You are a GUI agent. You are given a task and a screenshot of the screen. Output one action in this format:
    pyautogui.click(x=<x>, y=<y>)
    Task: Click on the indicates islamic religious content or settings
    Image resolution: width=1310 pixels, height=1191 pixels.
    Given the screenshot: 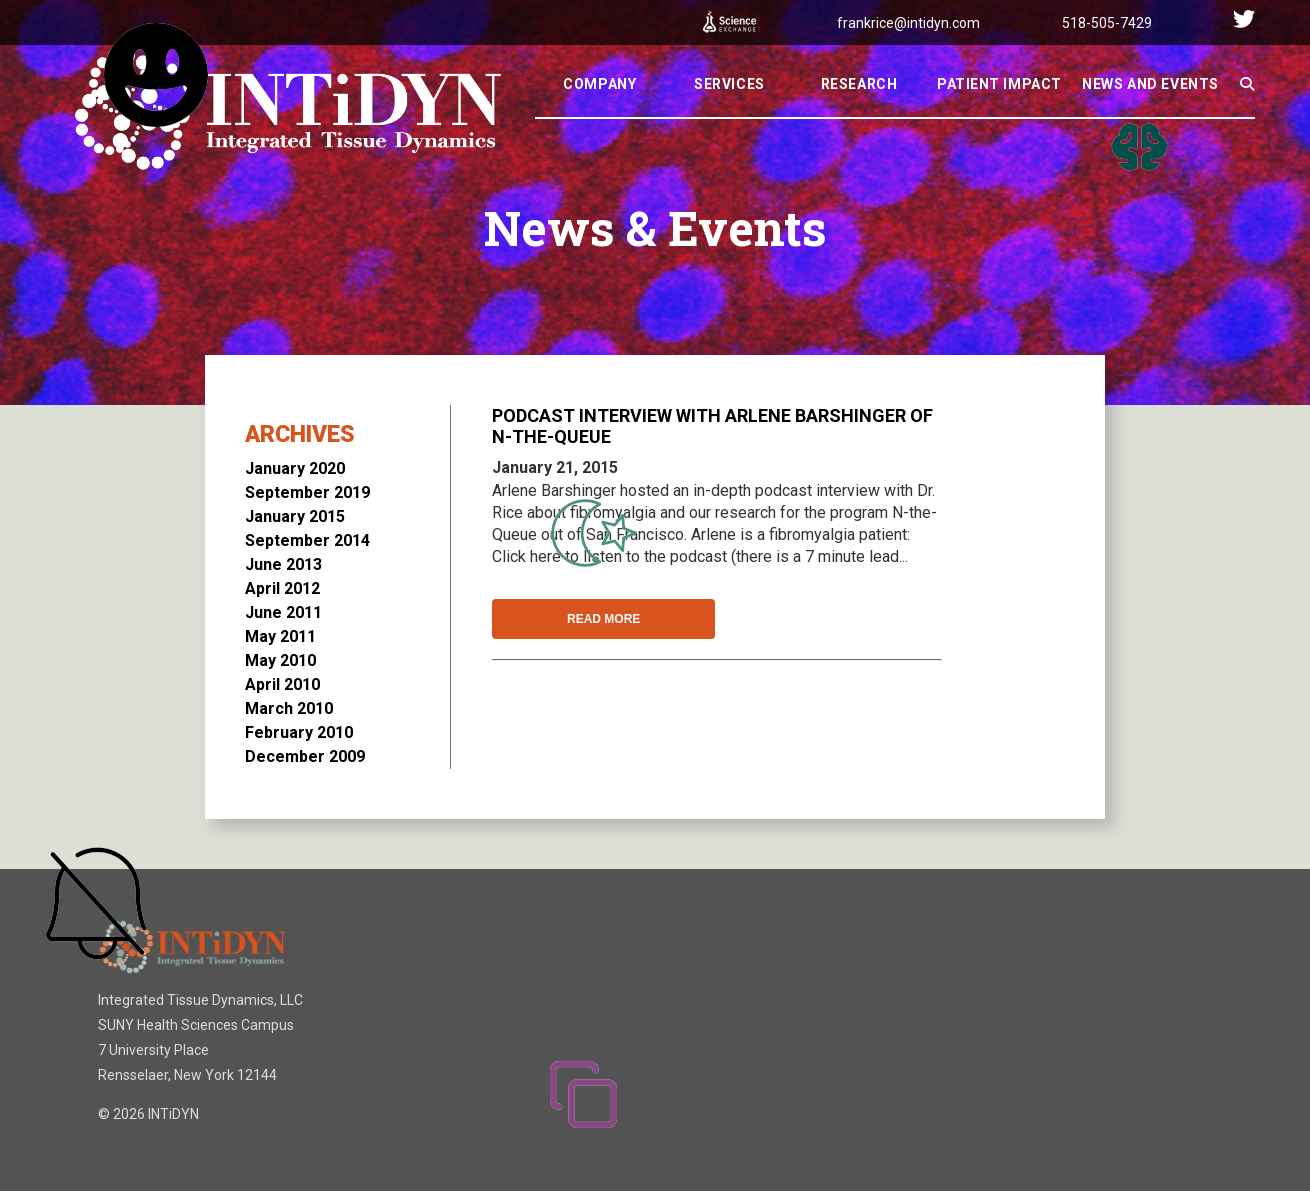 What is the action you would take?
    pyautogui.click(x=591, y=533)
    